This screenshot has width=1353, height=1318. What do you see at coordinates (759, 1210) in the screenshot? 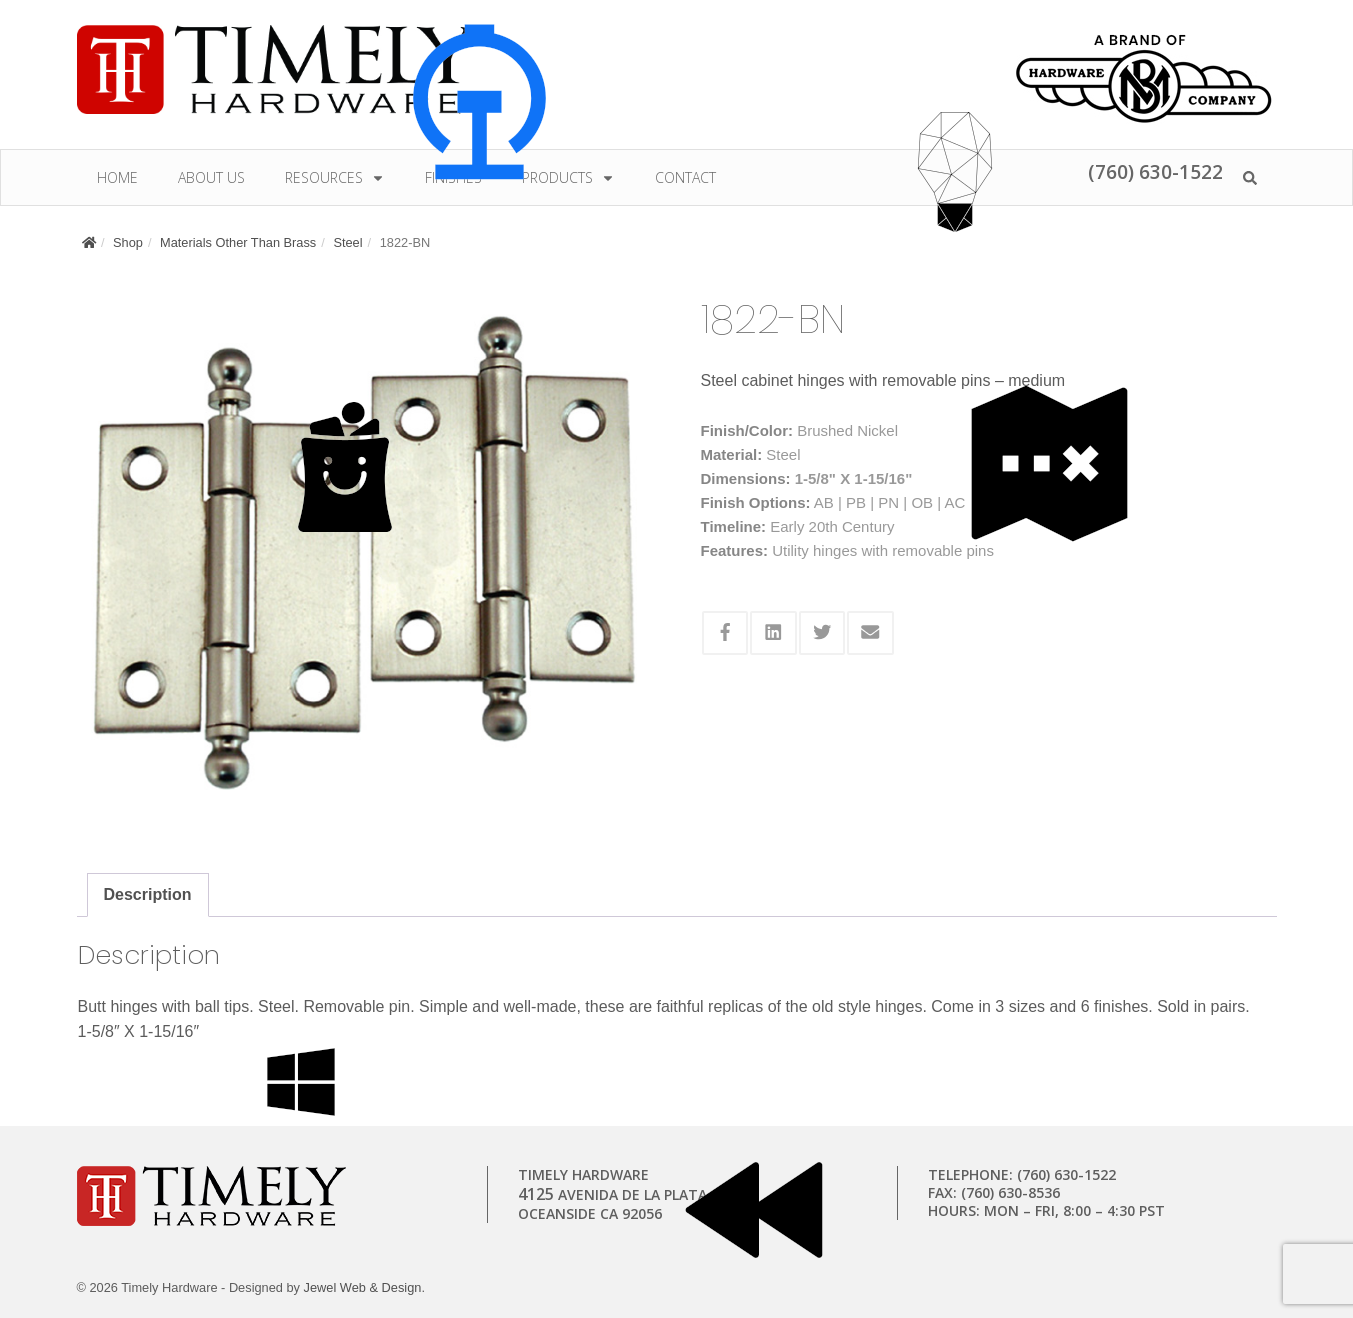
I see `rewind or skip backward in media playback` at bounding box center [759, 1210].